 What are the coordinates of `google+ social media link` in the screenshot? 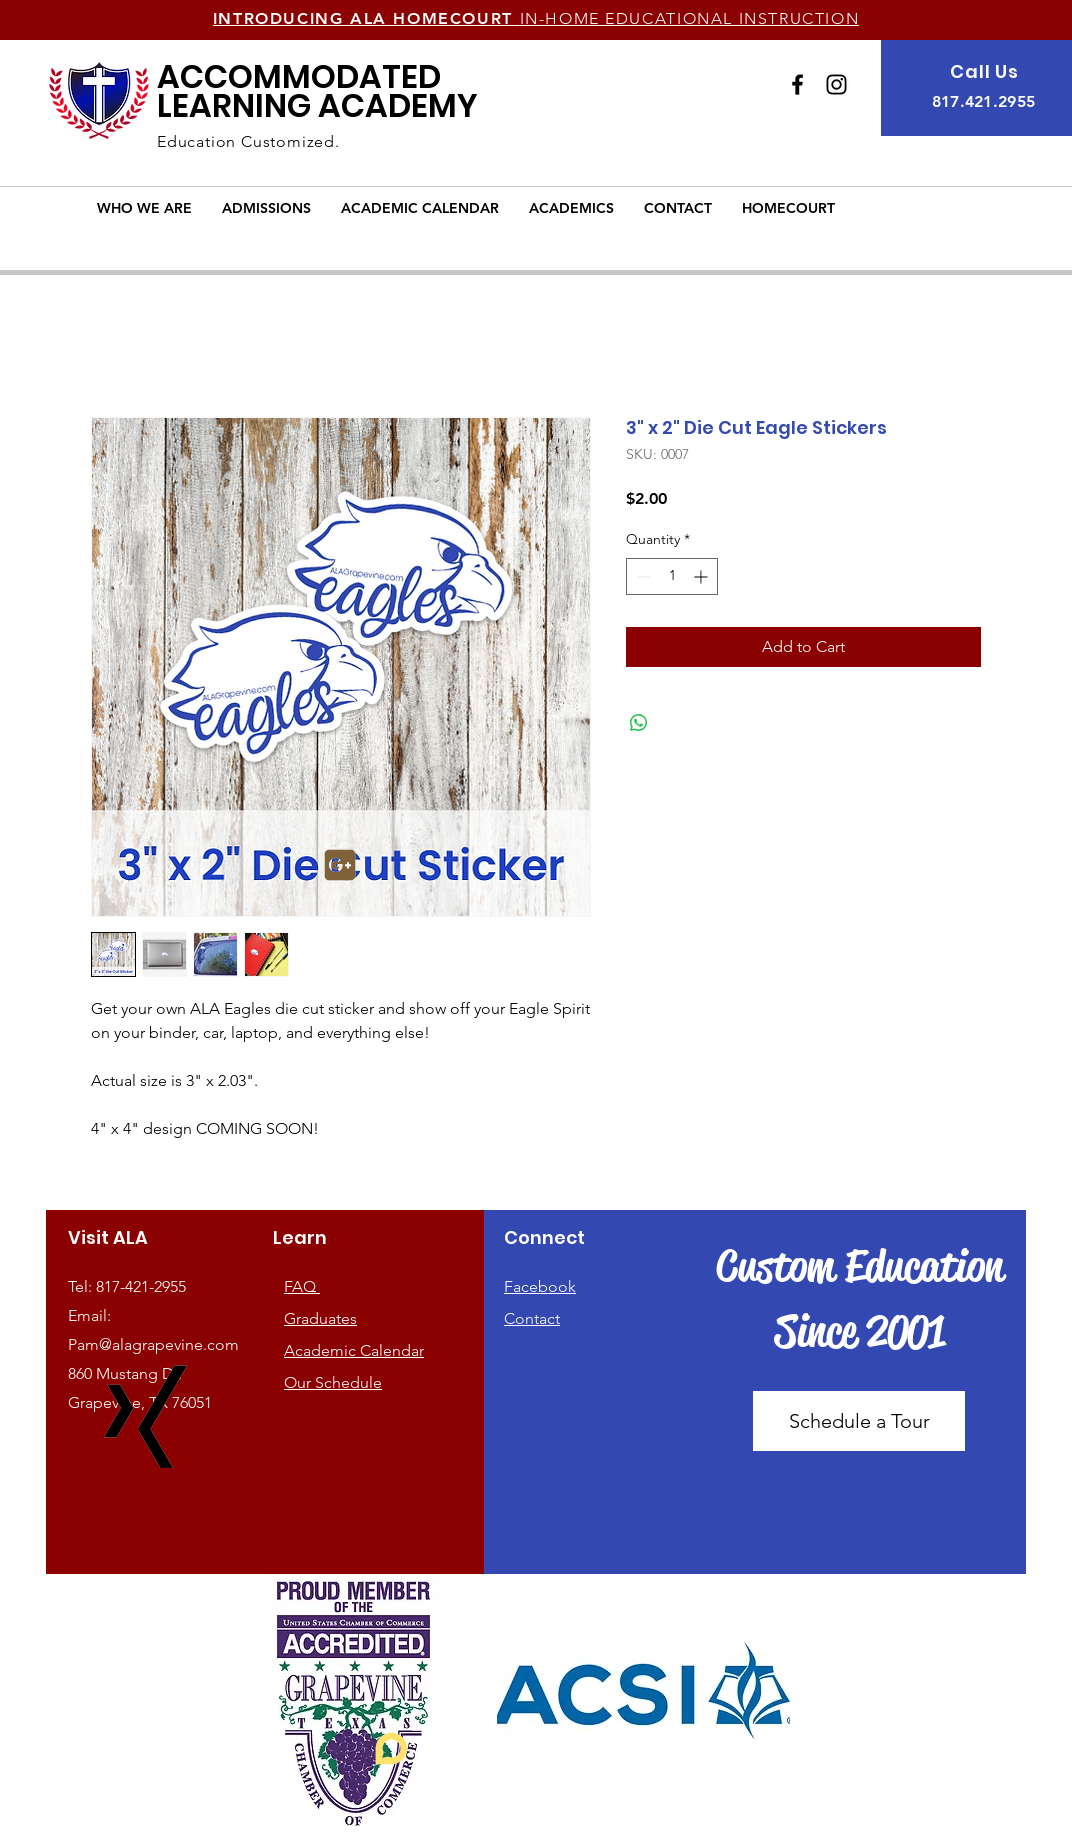 It's located at (340, 865).